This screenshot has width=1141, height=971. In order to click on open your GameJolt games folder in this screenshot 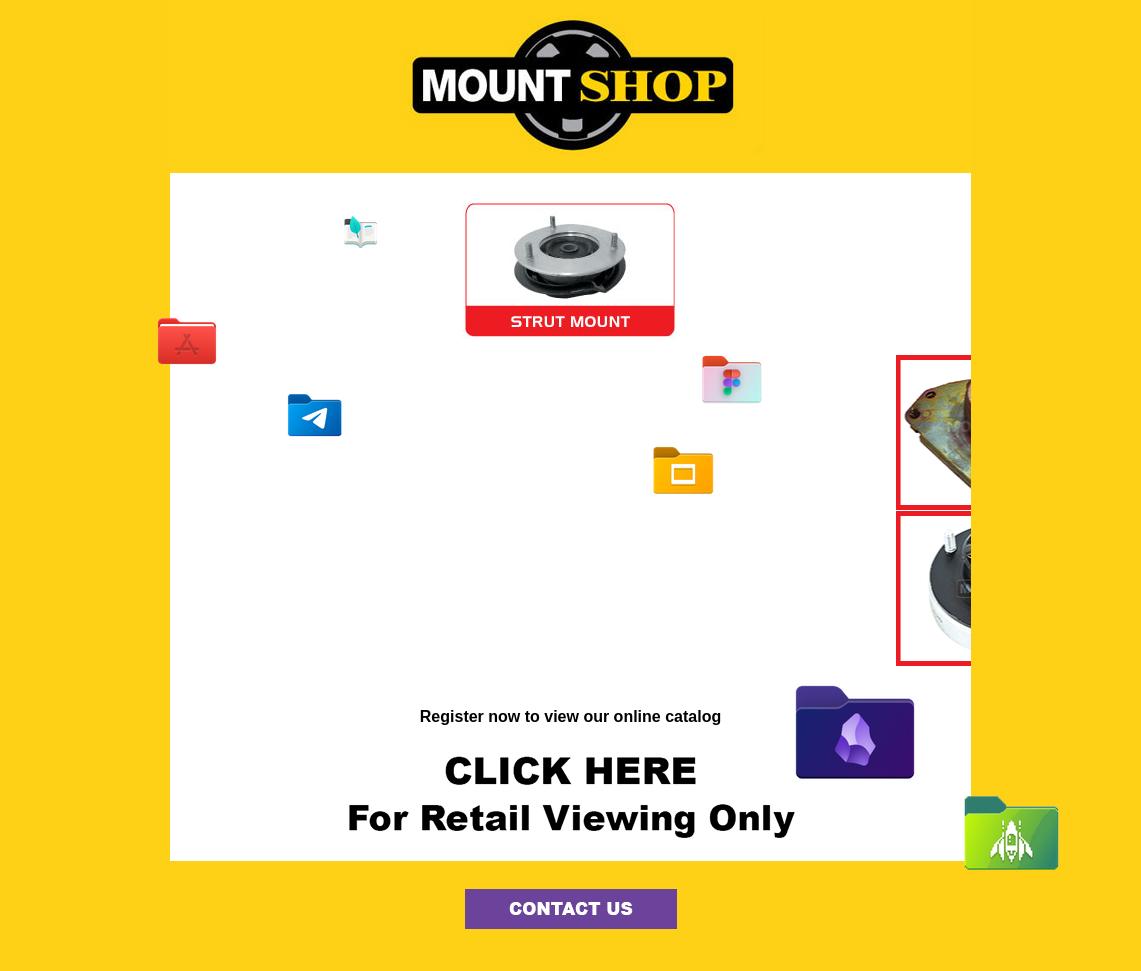, I will do `click(1011, 835)`.